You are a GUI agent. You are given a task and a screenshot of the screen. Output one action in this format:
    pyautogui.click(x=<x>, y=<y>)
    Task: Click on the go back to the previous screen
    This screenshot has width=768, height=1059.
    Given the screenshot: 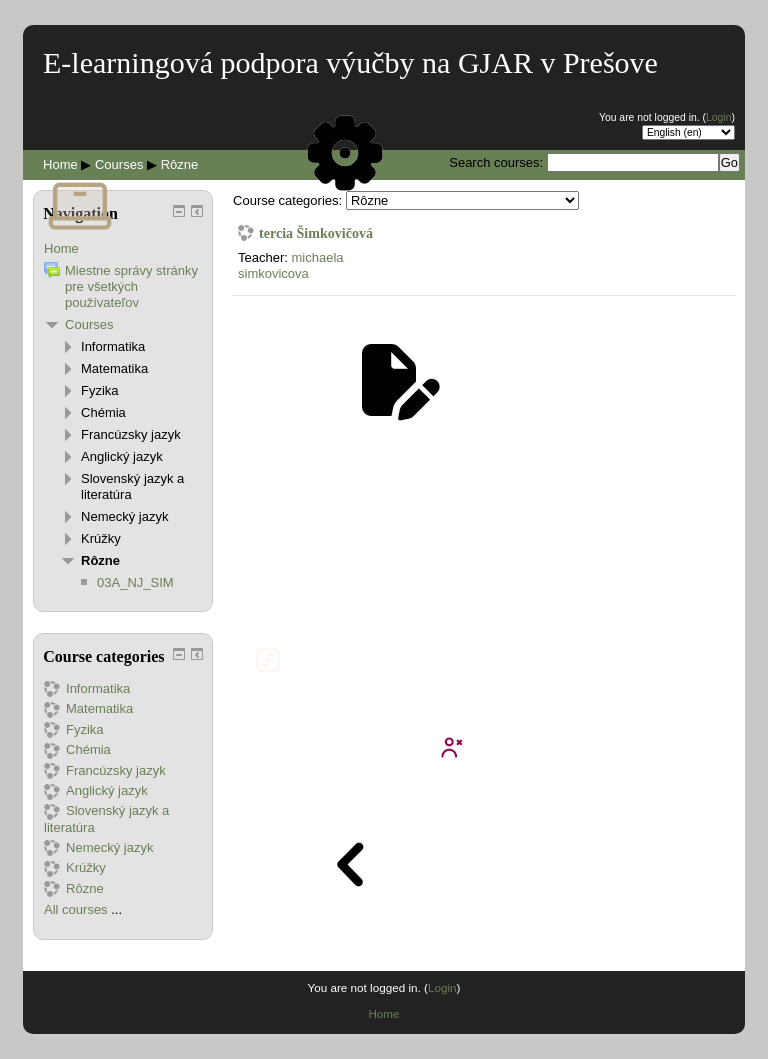 What is the action you would take?
    pyautogui.click(x=352, y=864)
    